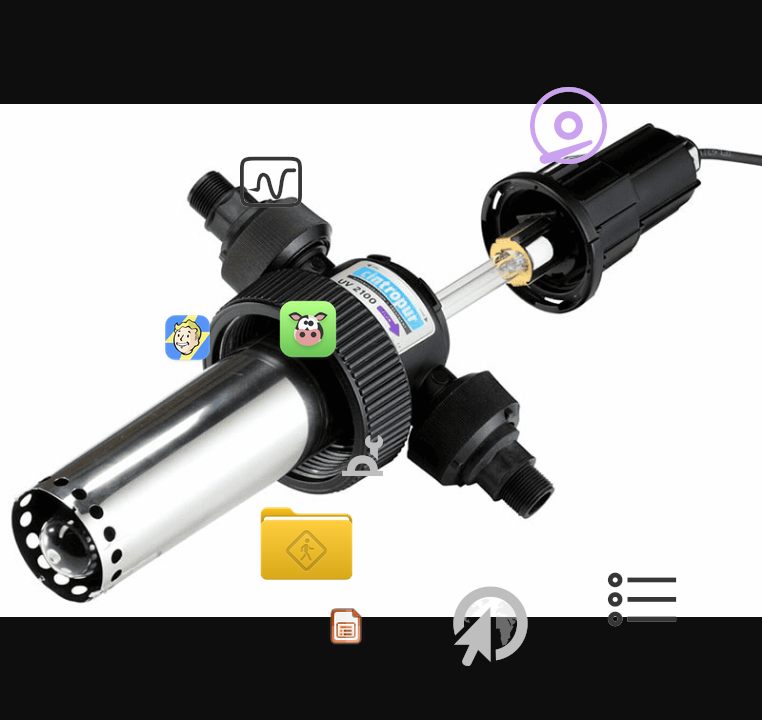 This screenshot has height=720, width=762. Describe the element at coordinates (362, 455) in the screenshot. I see `access engineering or technical tools` at that location.